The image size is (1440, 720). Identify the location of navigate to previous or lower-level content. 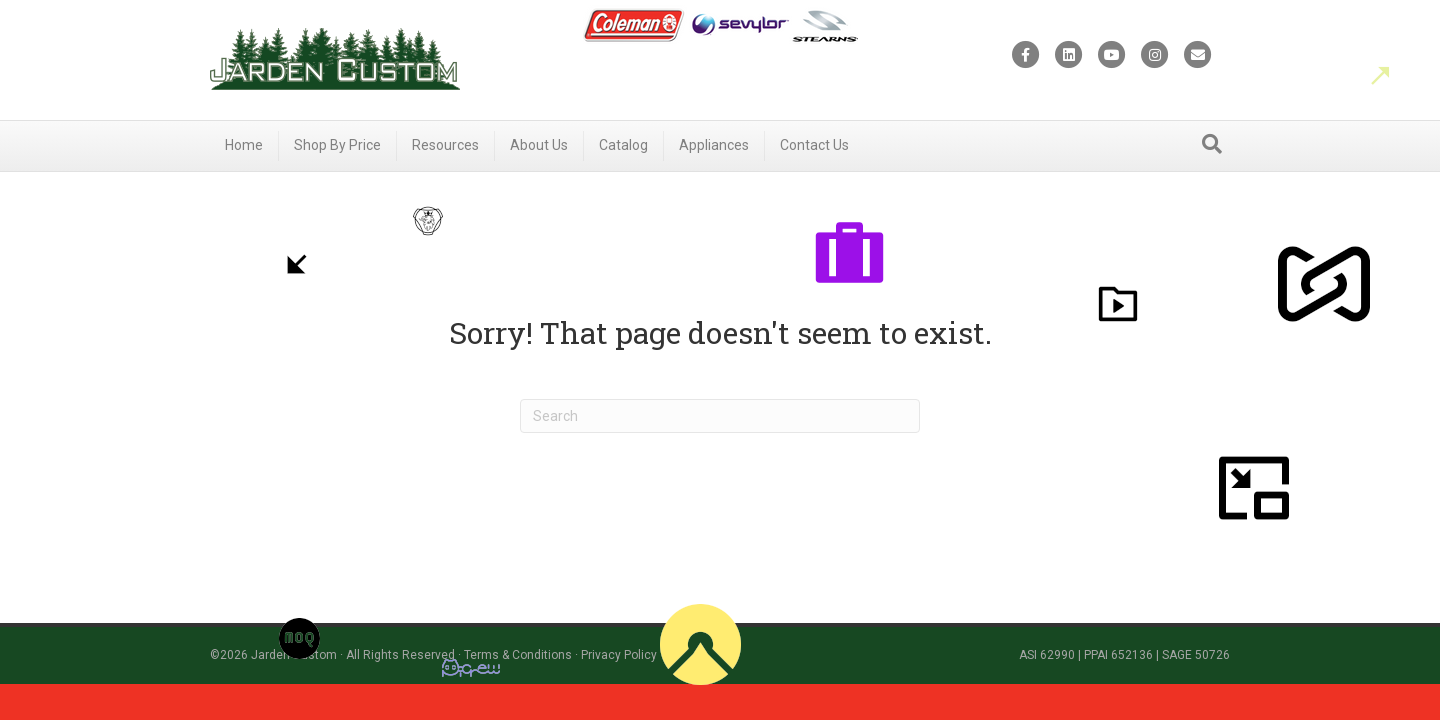
(297, 264).